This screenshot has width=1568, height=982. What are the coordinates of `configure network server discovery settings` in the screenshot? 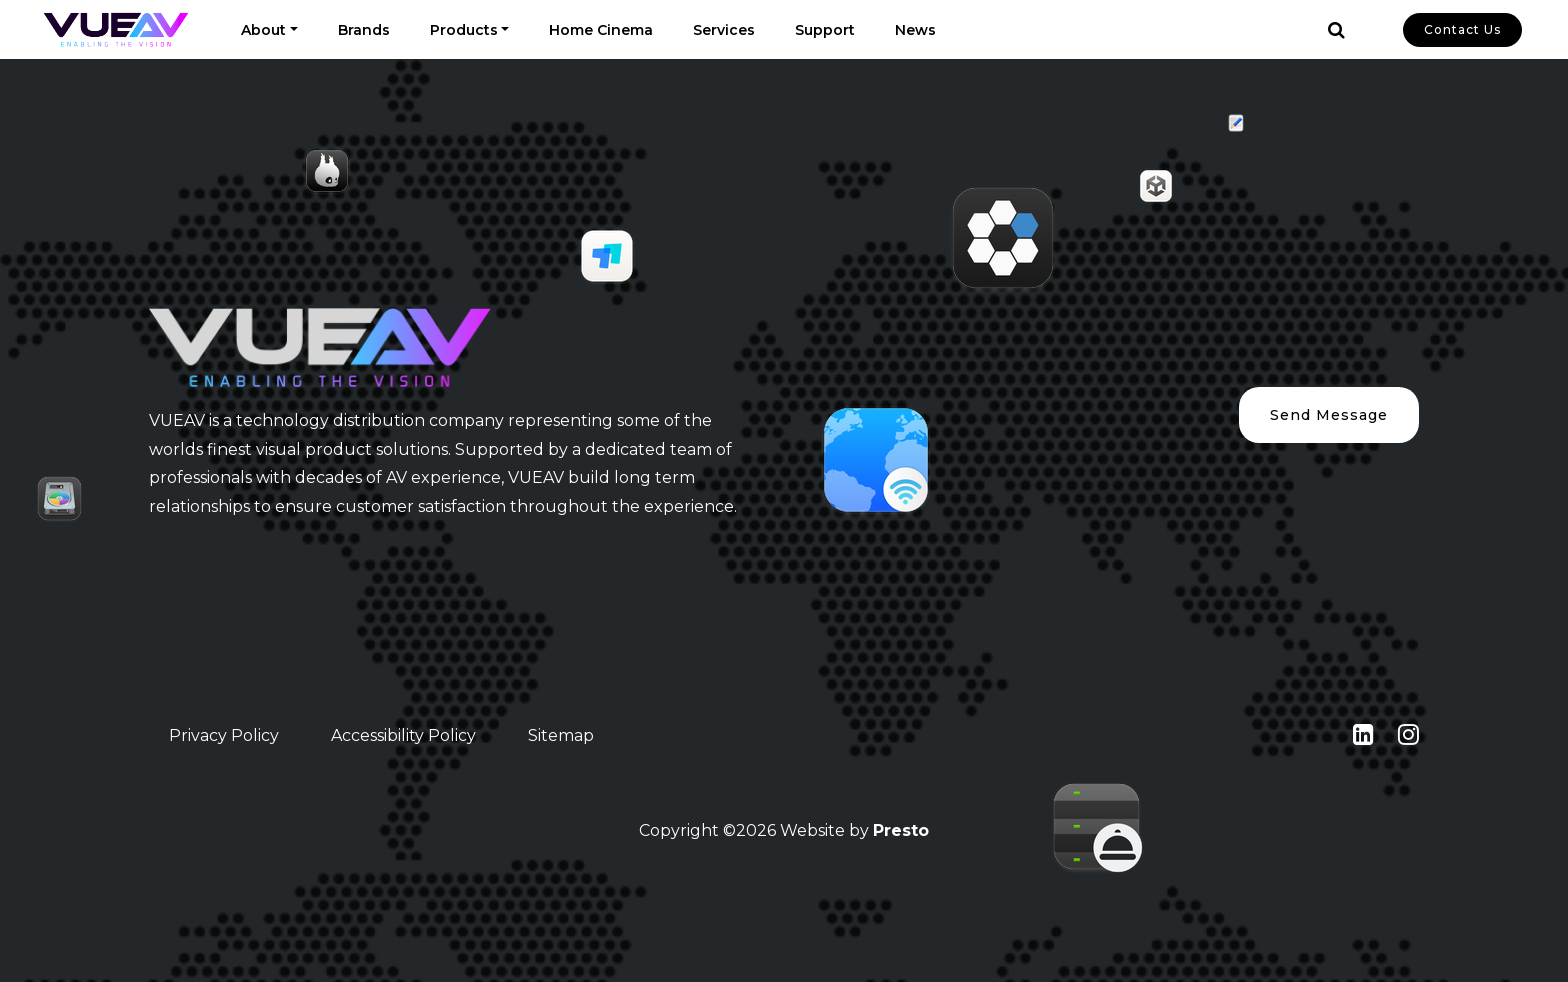 It's located at (1096, 826).